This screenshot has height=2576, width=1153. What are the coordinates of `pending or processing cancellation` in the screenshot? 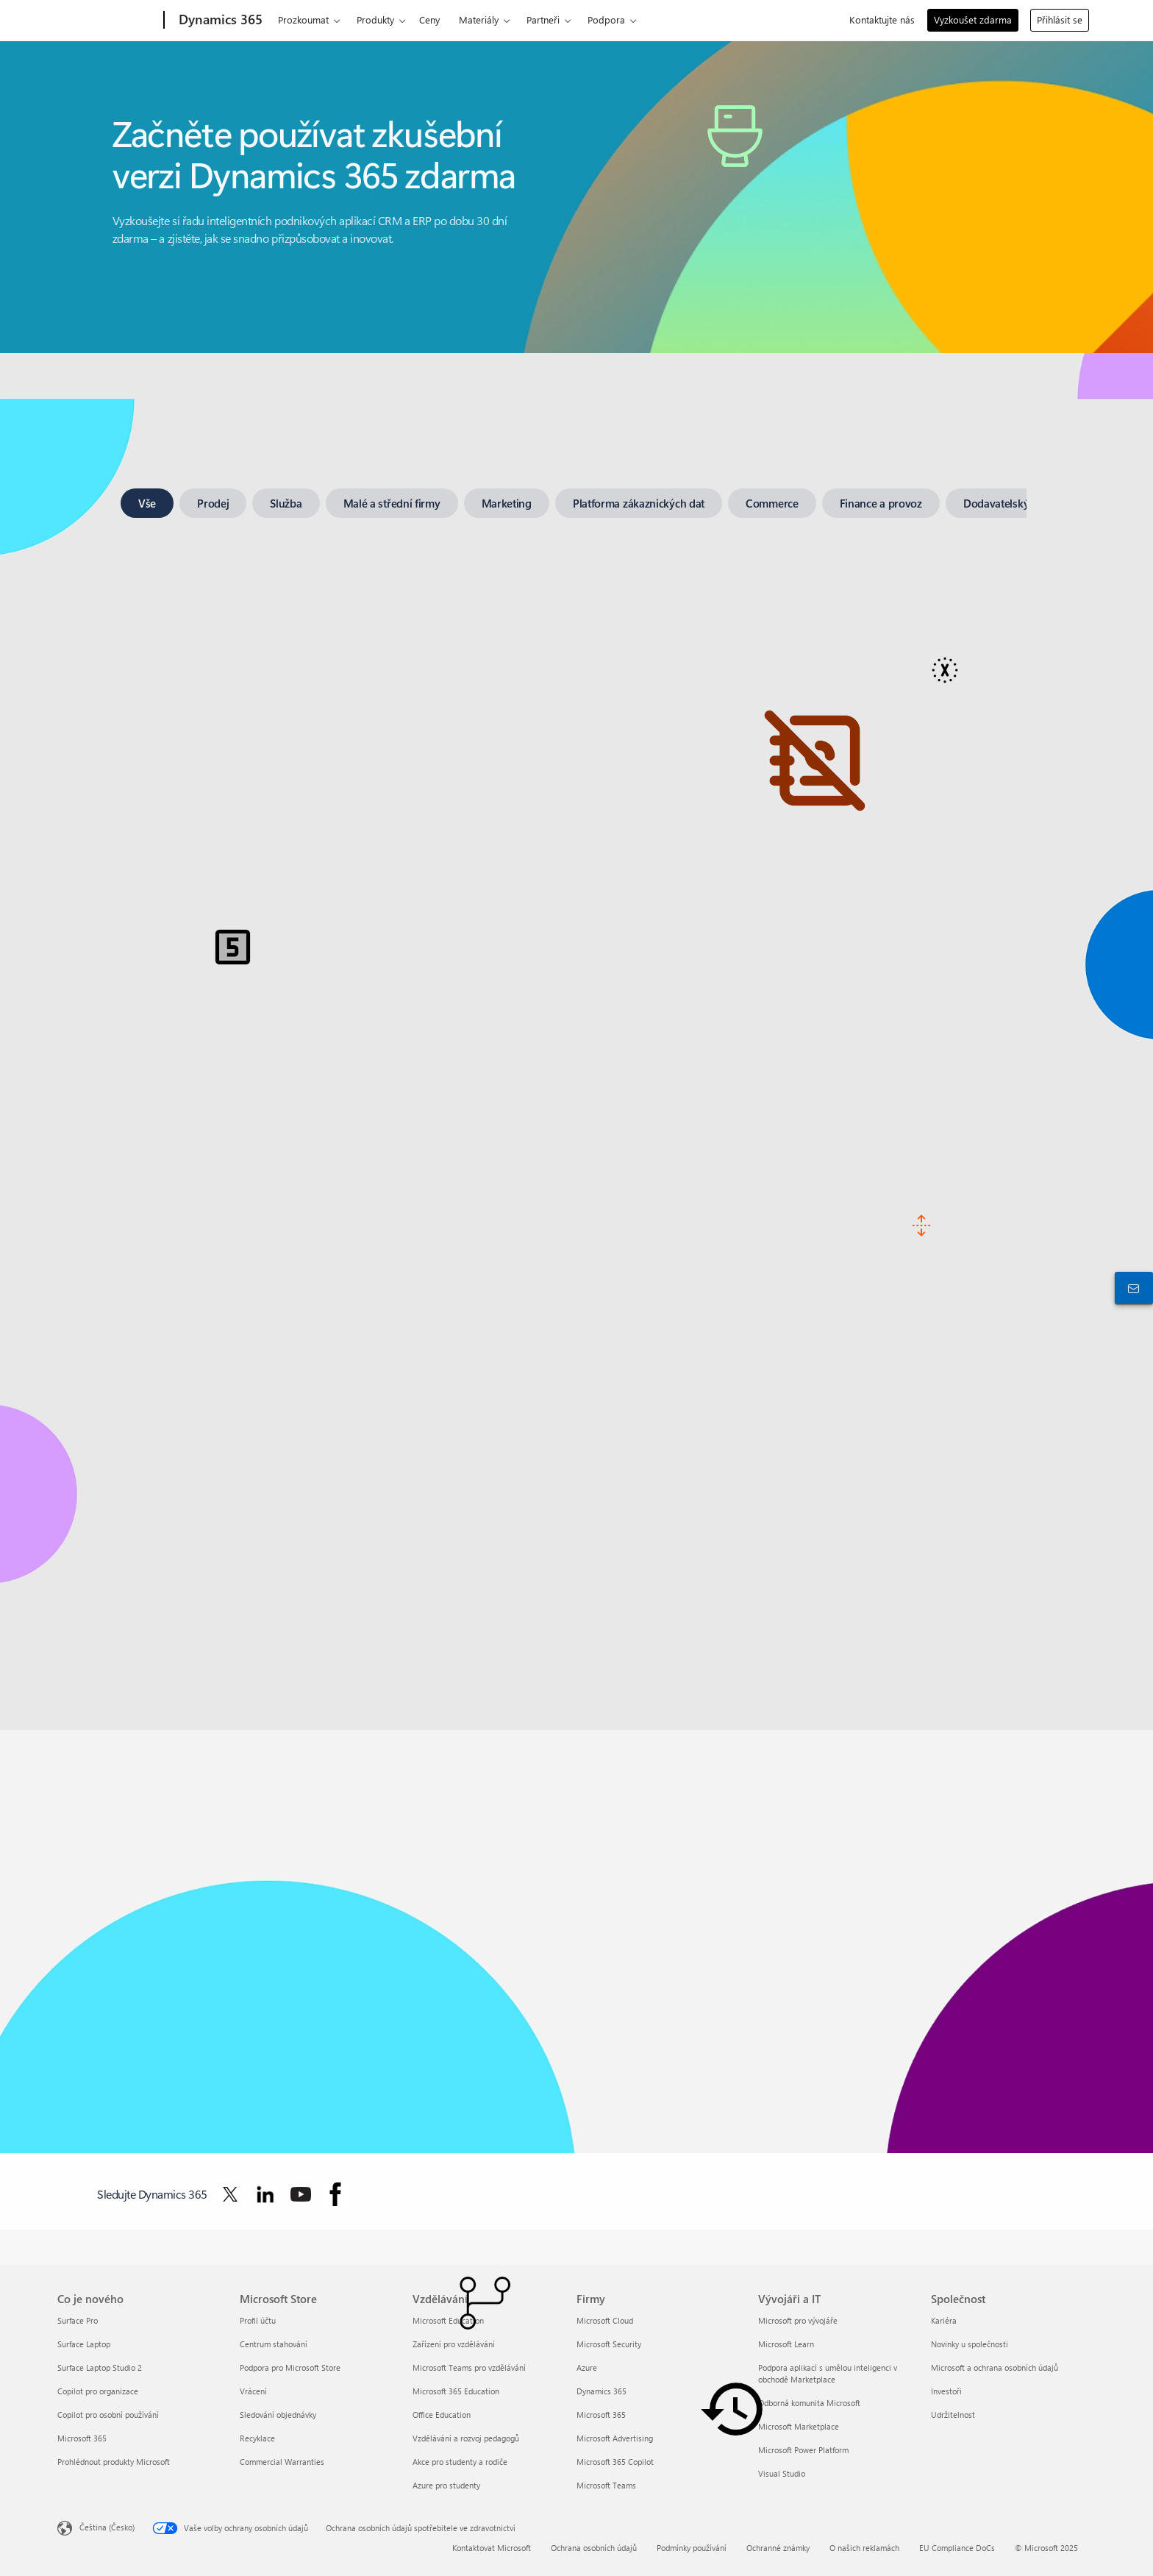 It's located at (945, 670).